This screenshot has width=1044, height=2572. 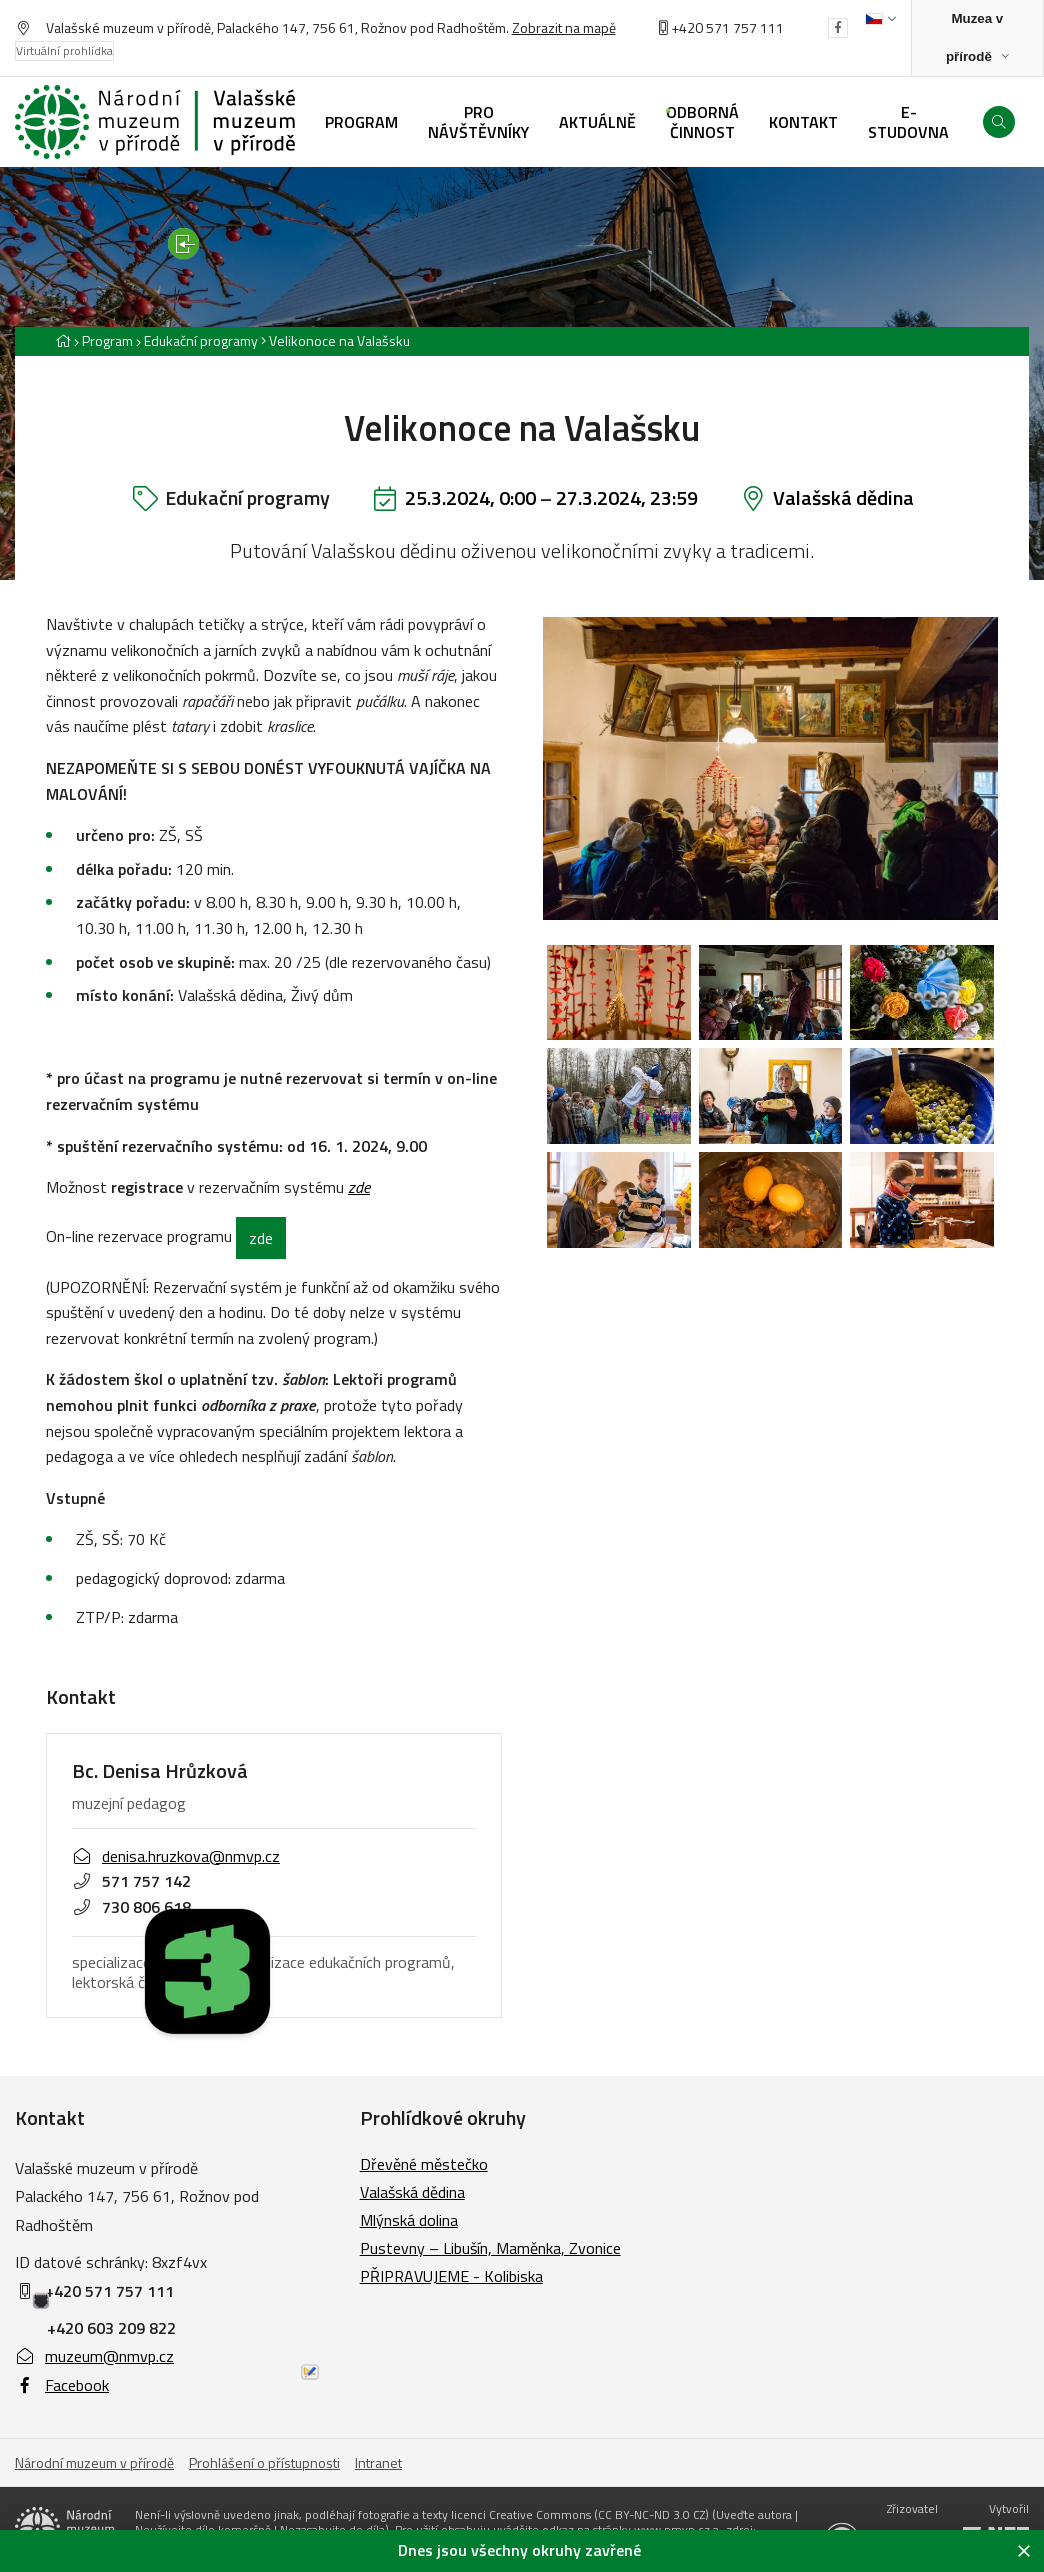 What do you see at coordinates (184, 244) in the screenshot?
I see `log out of the current user session` at bounding box center [184, 244].